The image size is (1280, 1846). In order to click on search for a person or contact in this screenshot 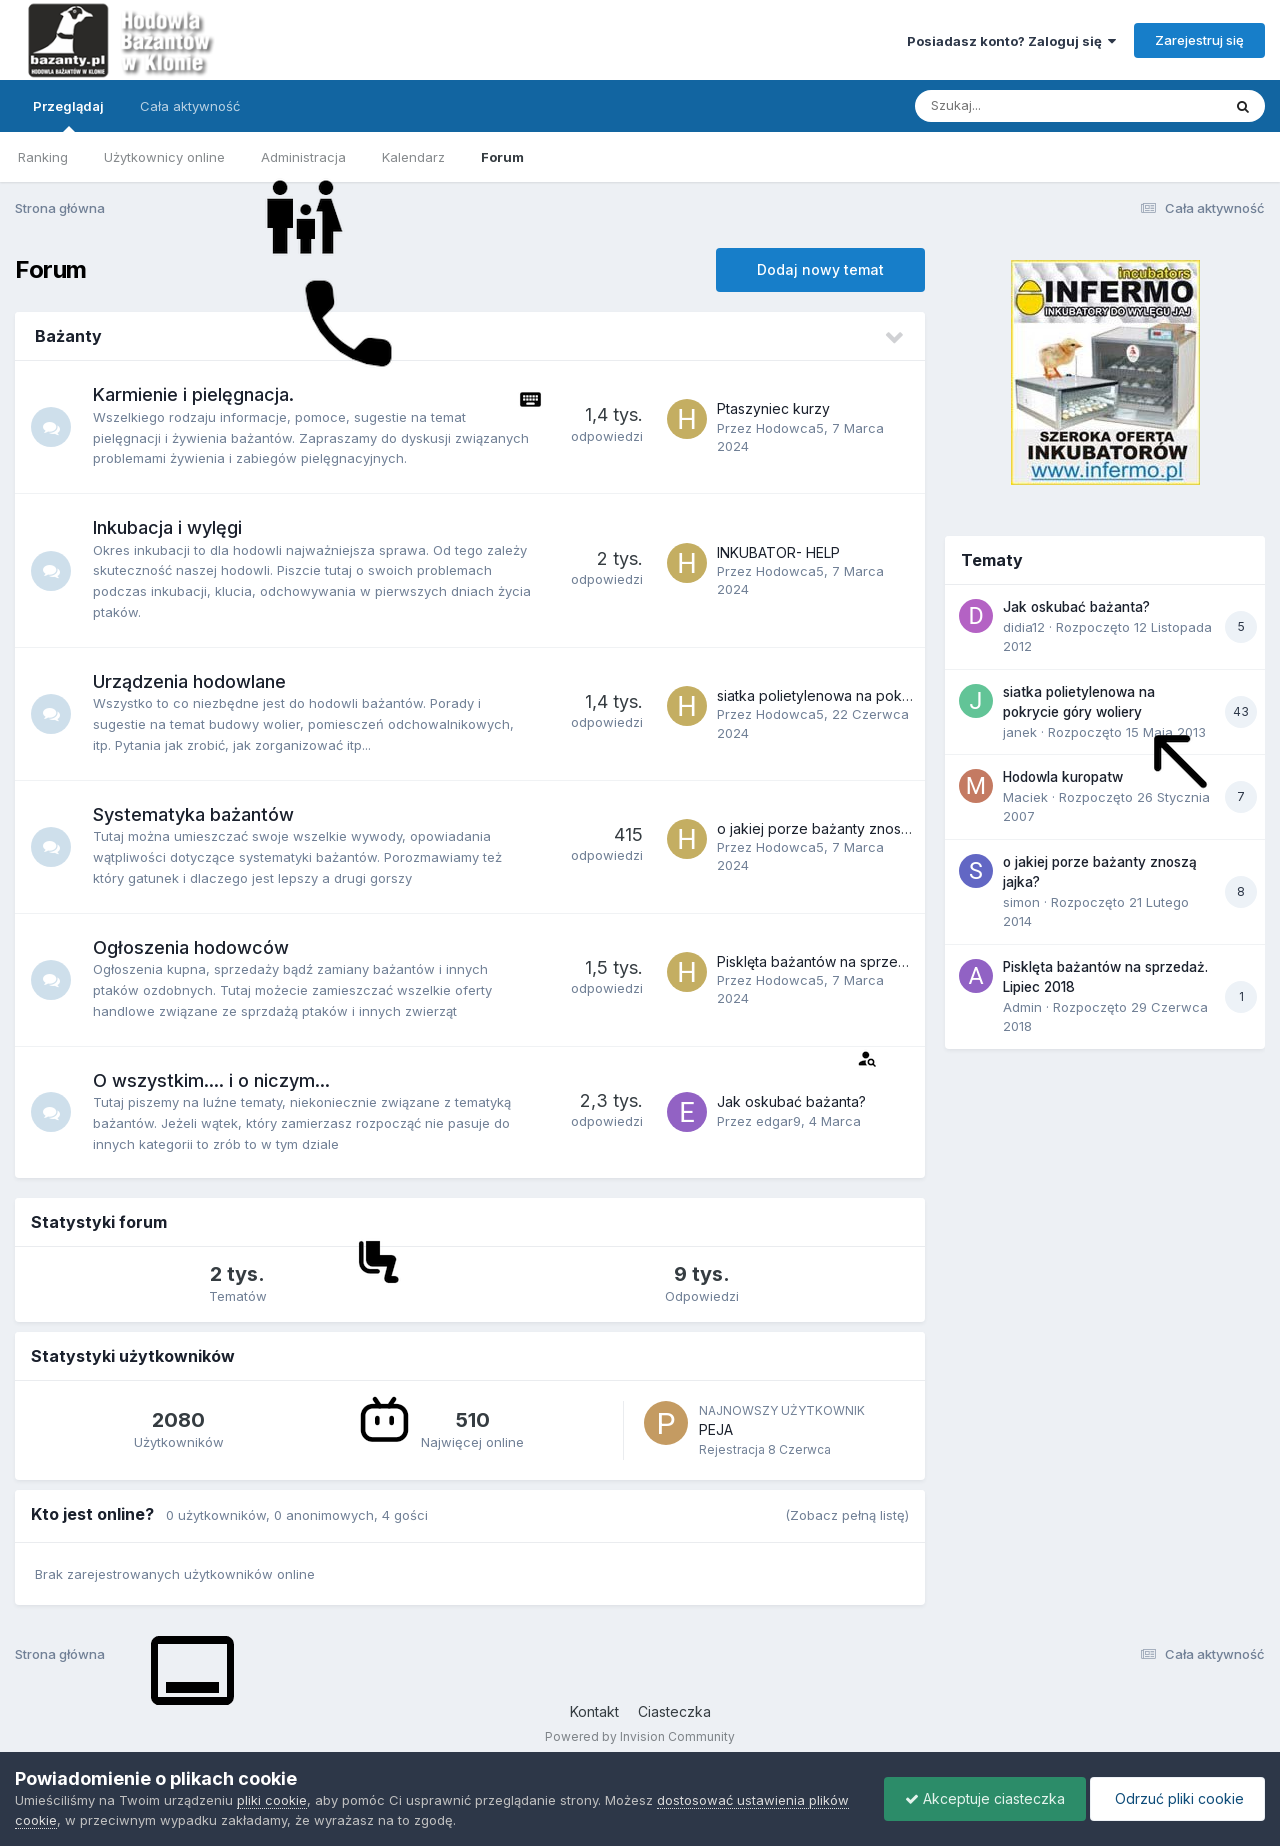, I will do `click(867, 1058)`.